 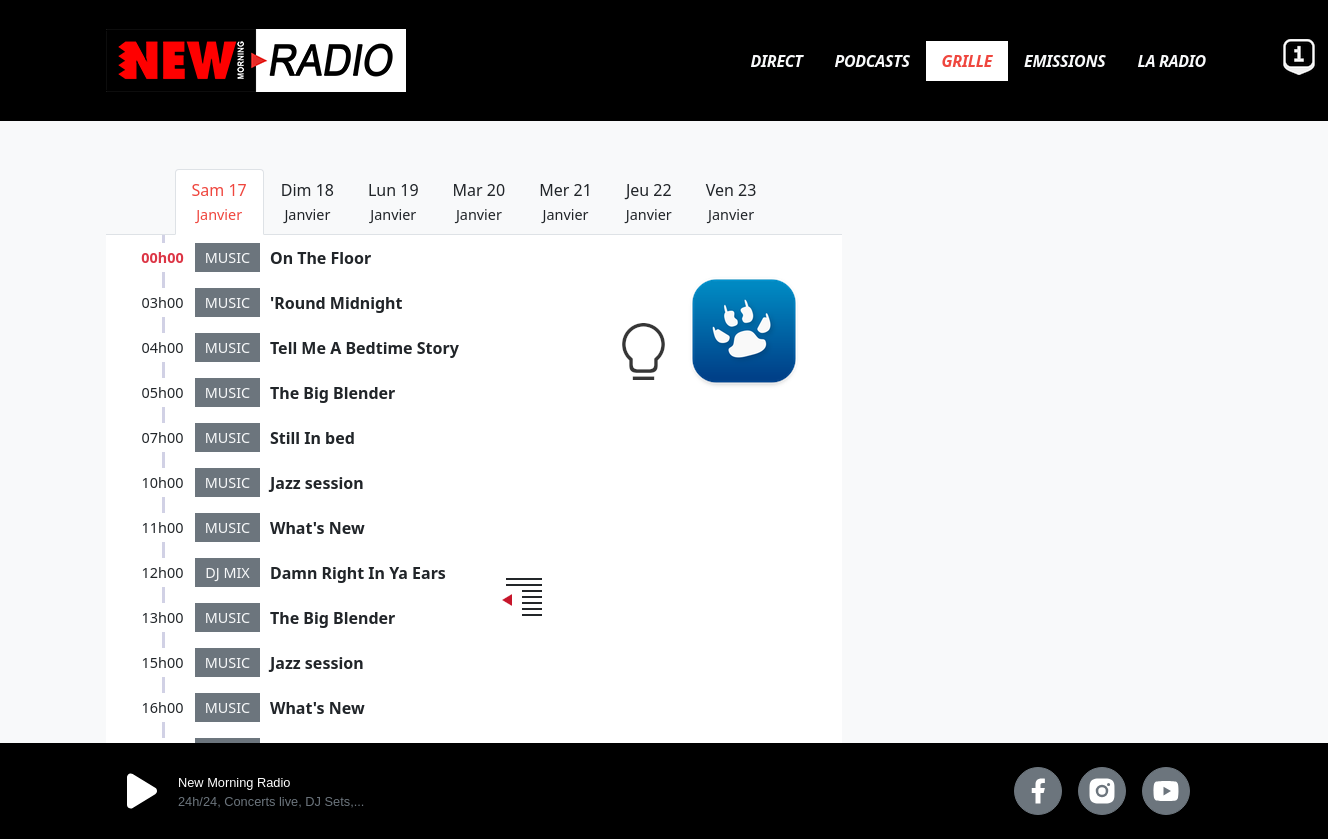 What do you see at coordinates (643, 351) in the screenshot?
I see `view music suggestions and recommendations` at bounding box center [643, 351].